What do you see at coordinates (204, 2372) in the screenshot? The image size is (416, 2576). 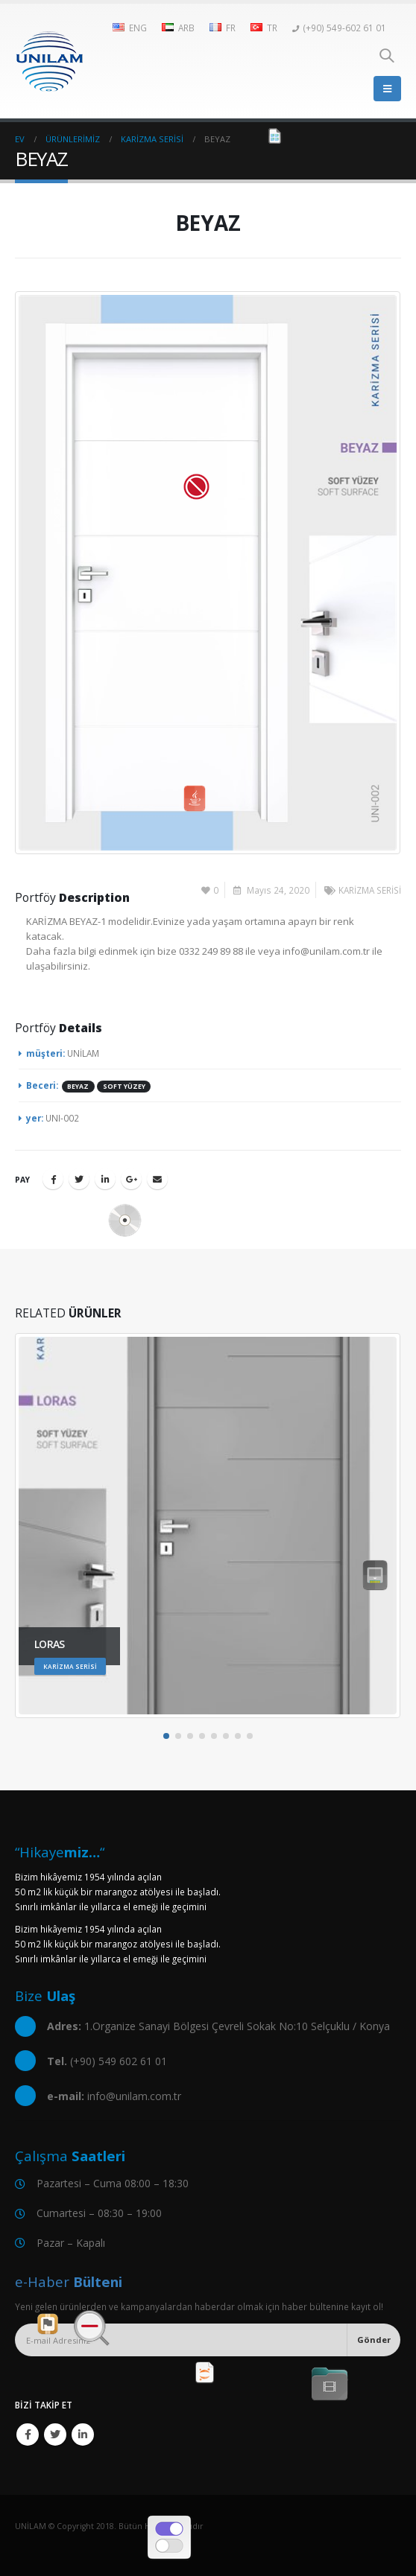 I see `open a jupyter notebook file` at bounding box center [204, 2372].